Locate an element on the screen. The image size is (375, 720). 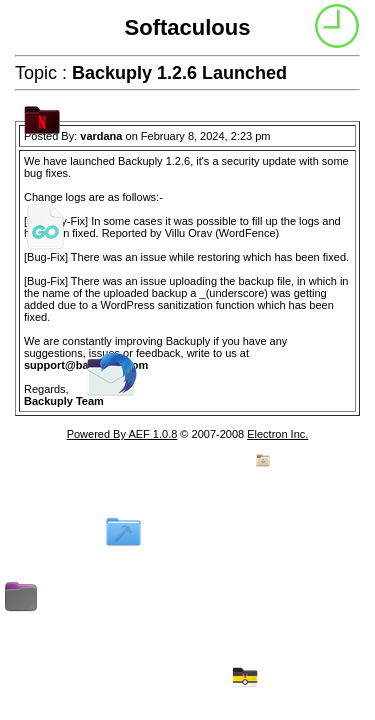
a Go programming language source file is located at coordinates (45, 226).